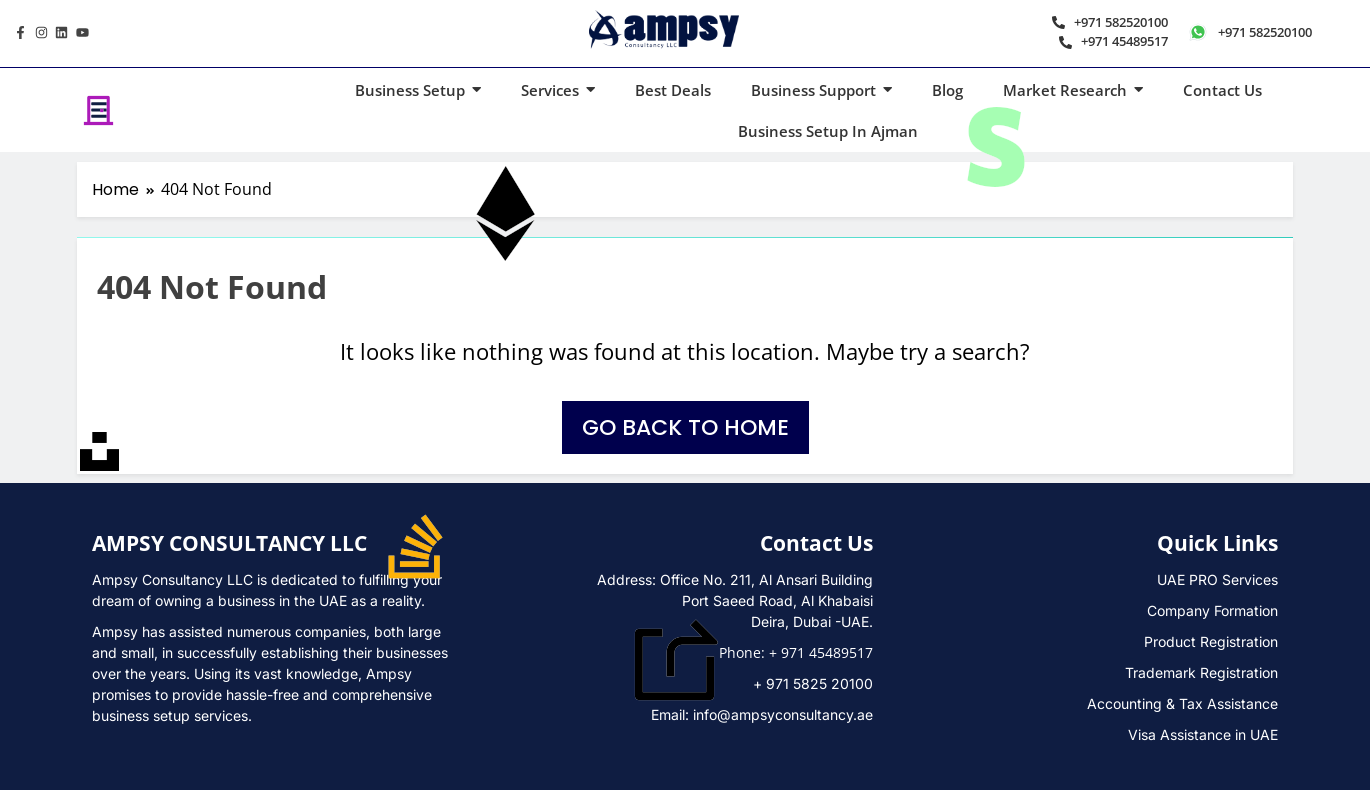 The height and width of the screenshot is (790, 1370). Describe the element at coordinates (415, 546) in the screenshot. I see `visit stack overflow website` at that location.